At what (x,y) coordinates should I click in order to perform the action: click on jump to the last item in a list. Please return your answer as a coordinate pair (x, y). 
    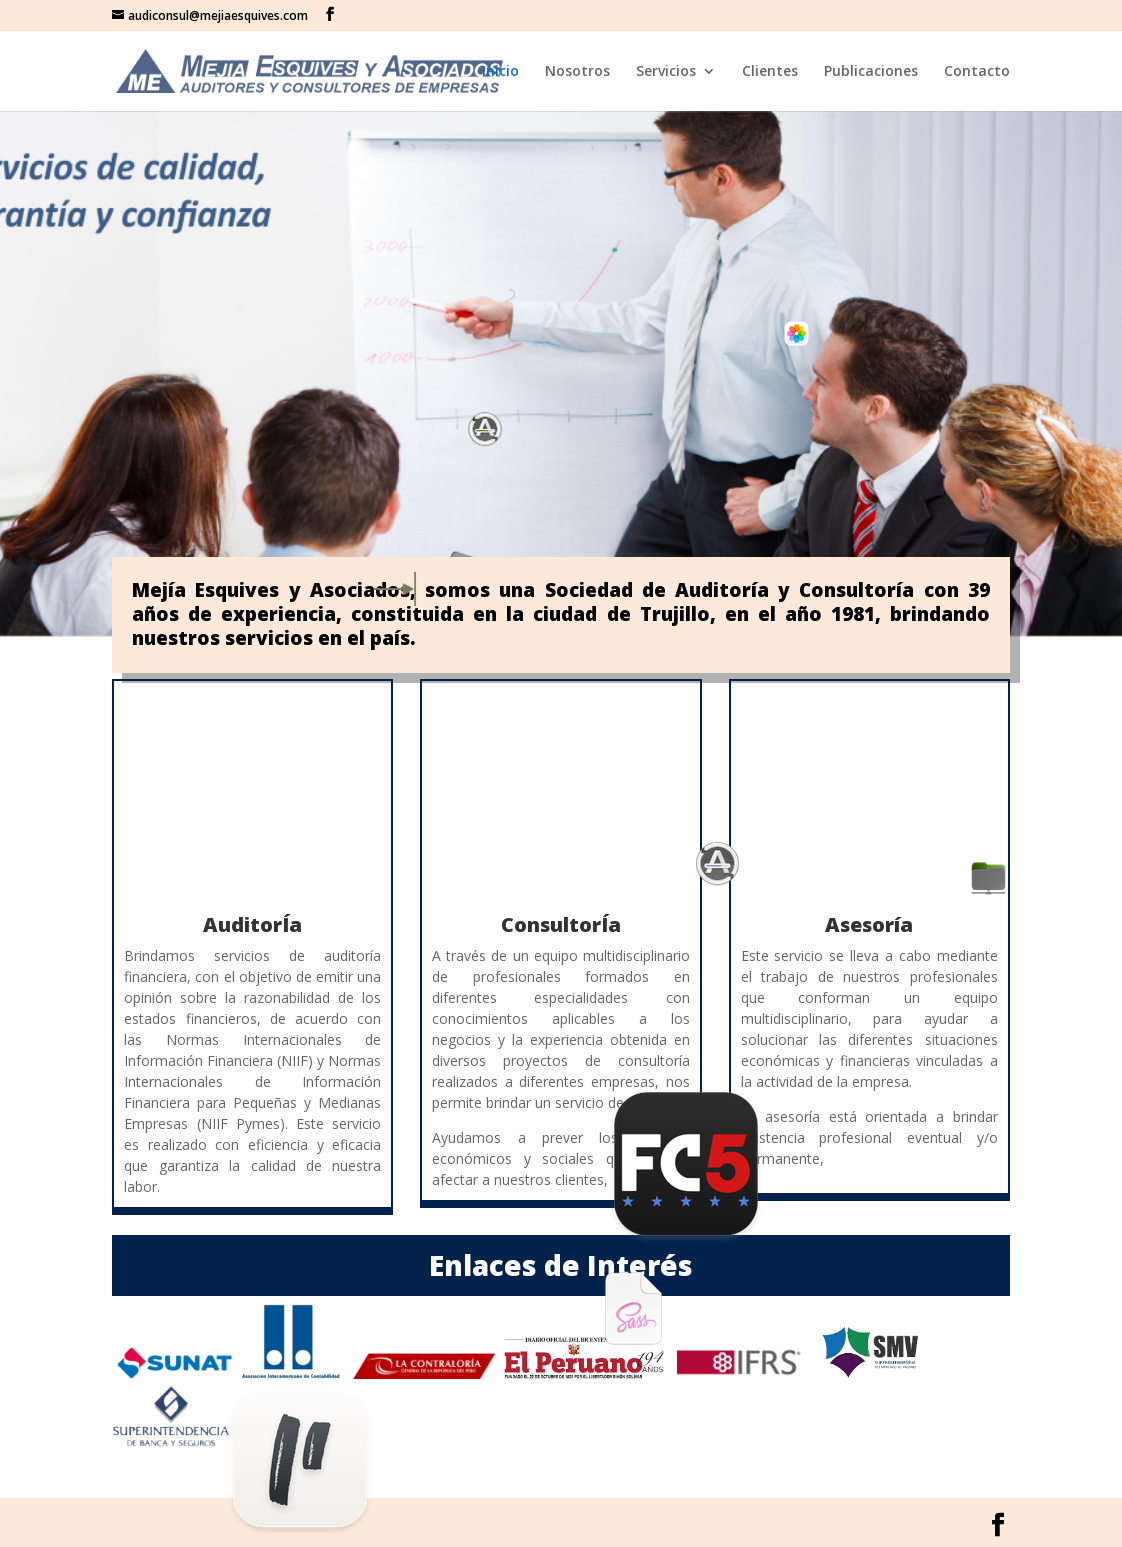
    Looking at the image, I should click on (395, 589).